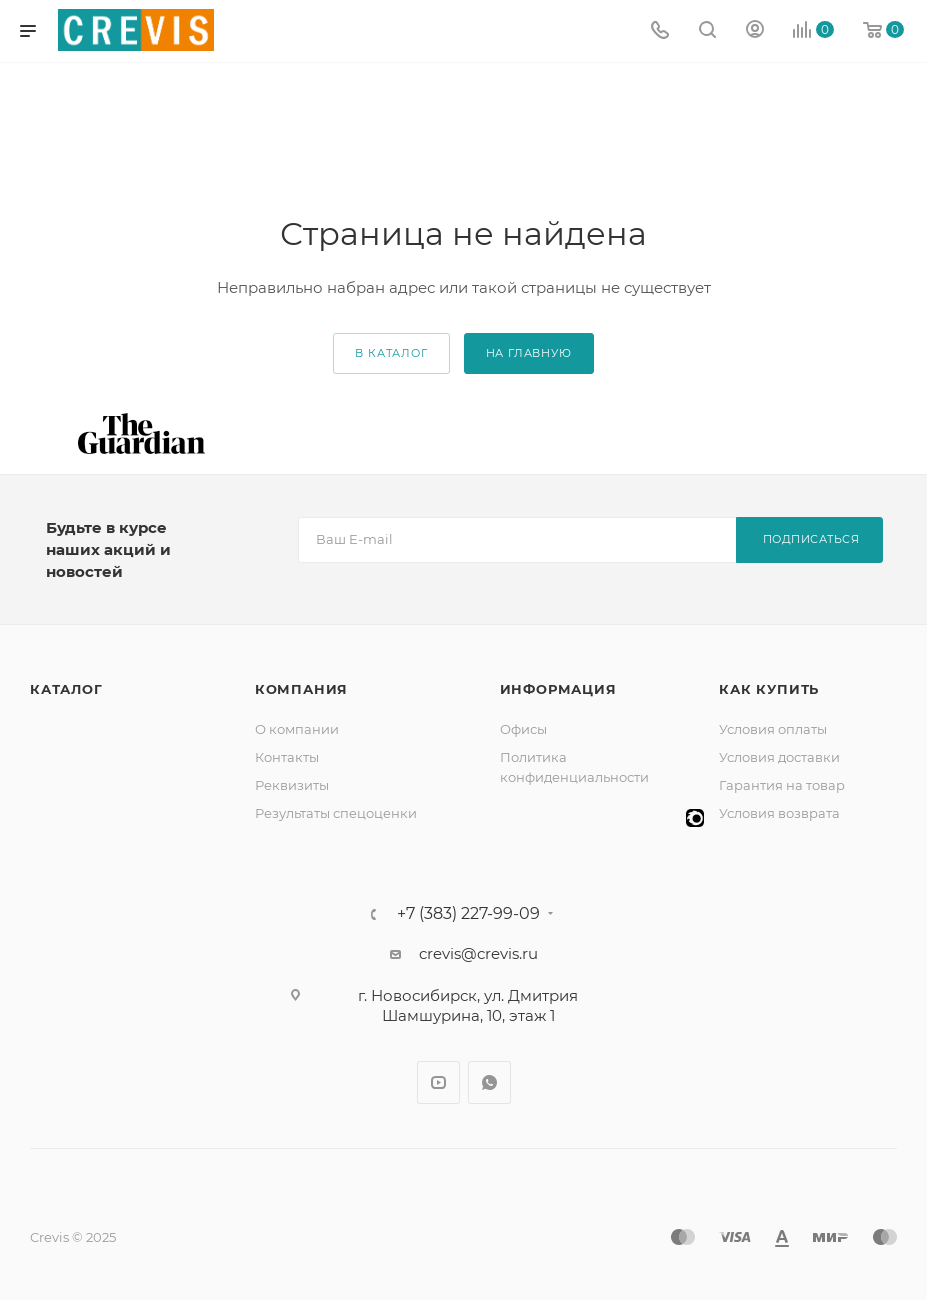 This screenshot has height=1300, width=927. What do you see at coordinates (141, 433) in the screenshot?
I see `open The Guardian news app` at bounding box center [141, 433].